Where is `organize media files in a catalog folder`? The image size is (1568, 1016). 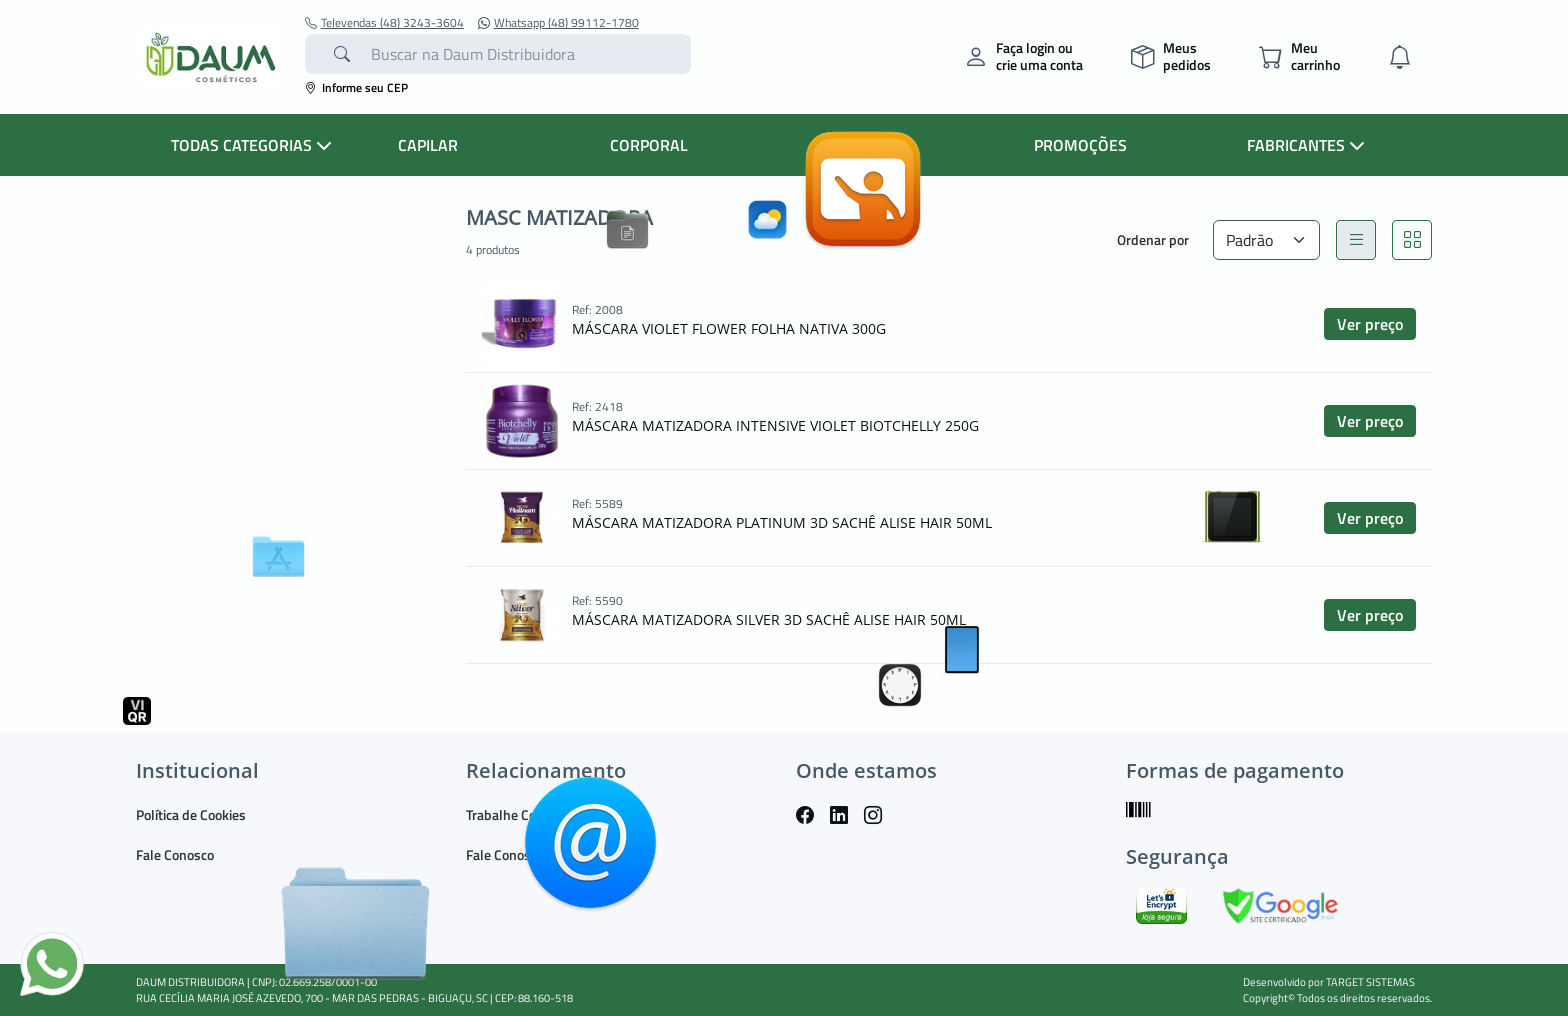 organize media files in a catalog folder is located at coordinates (355, 923).